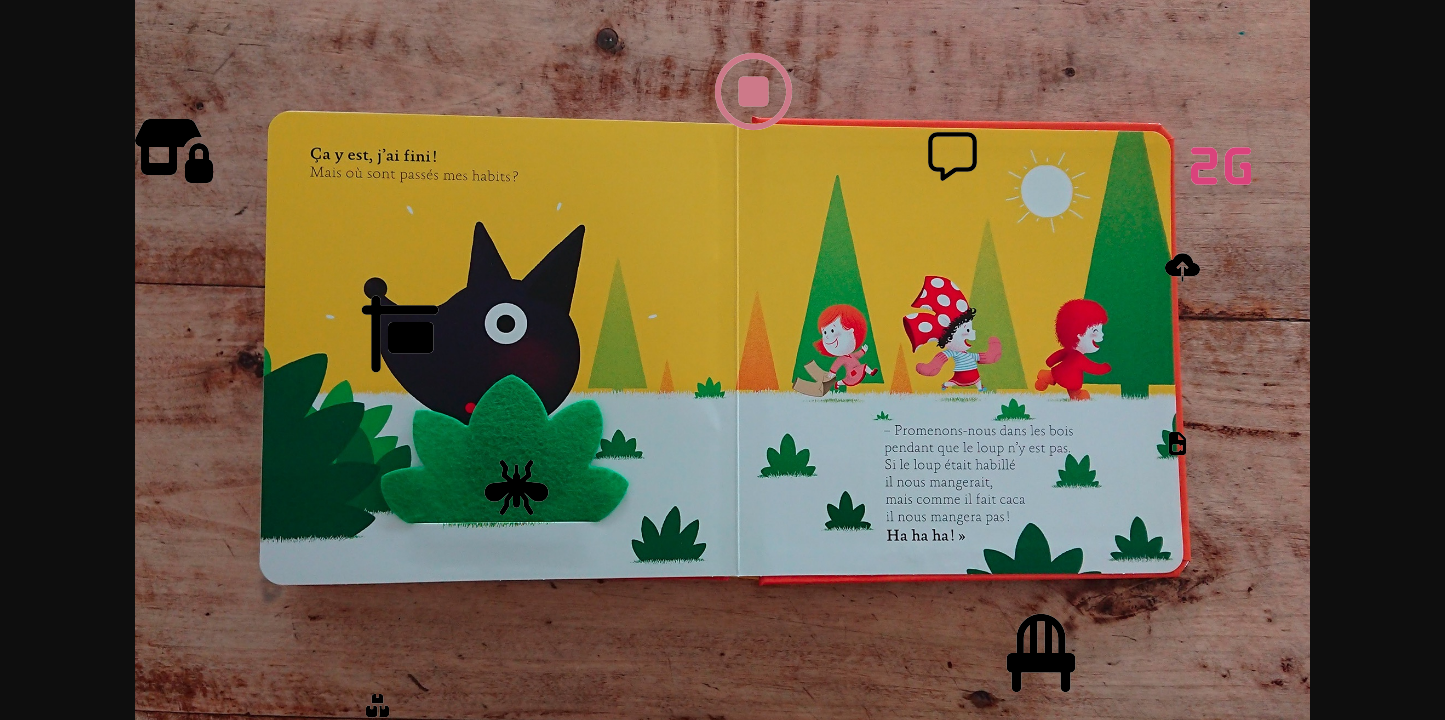 This screenshot has width=1445, height=720. I want to click on view inventory or stock items, so click(377, 705).